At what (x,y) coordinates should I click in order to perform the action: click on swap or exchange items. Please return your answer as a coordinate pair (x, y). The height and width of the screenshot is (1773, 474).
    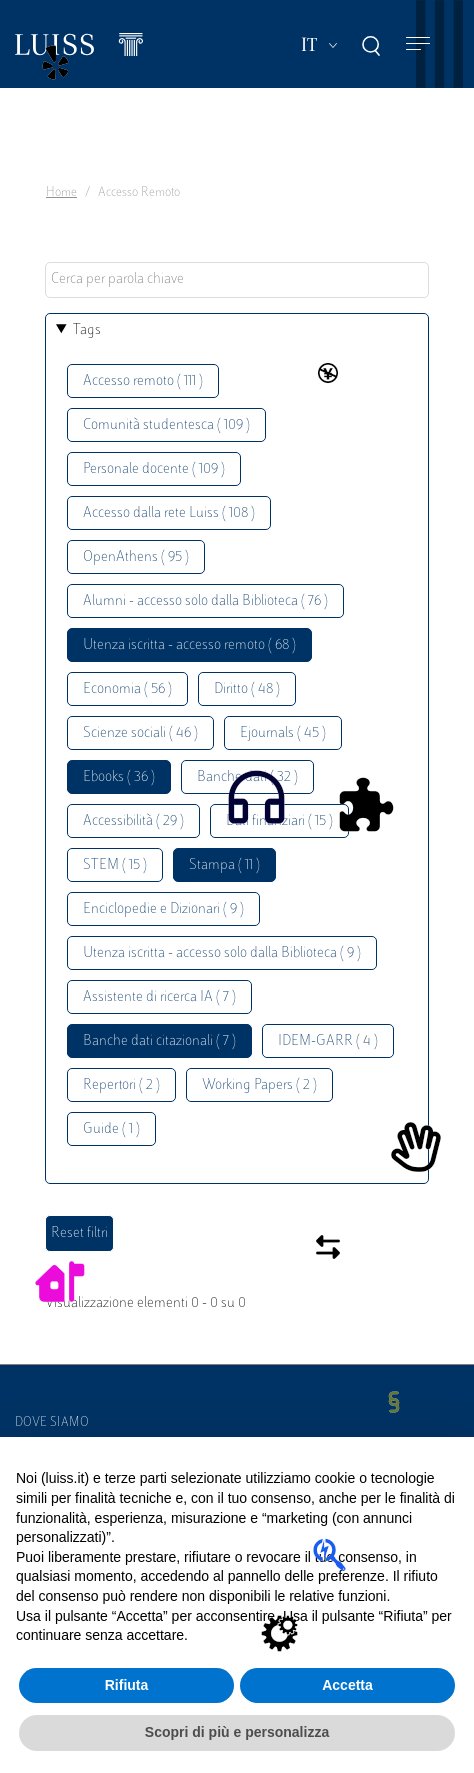
    Looking at the image, I should click on (328, 1247).